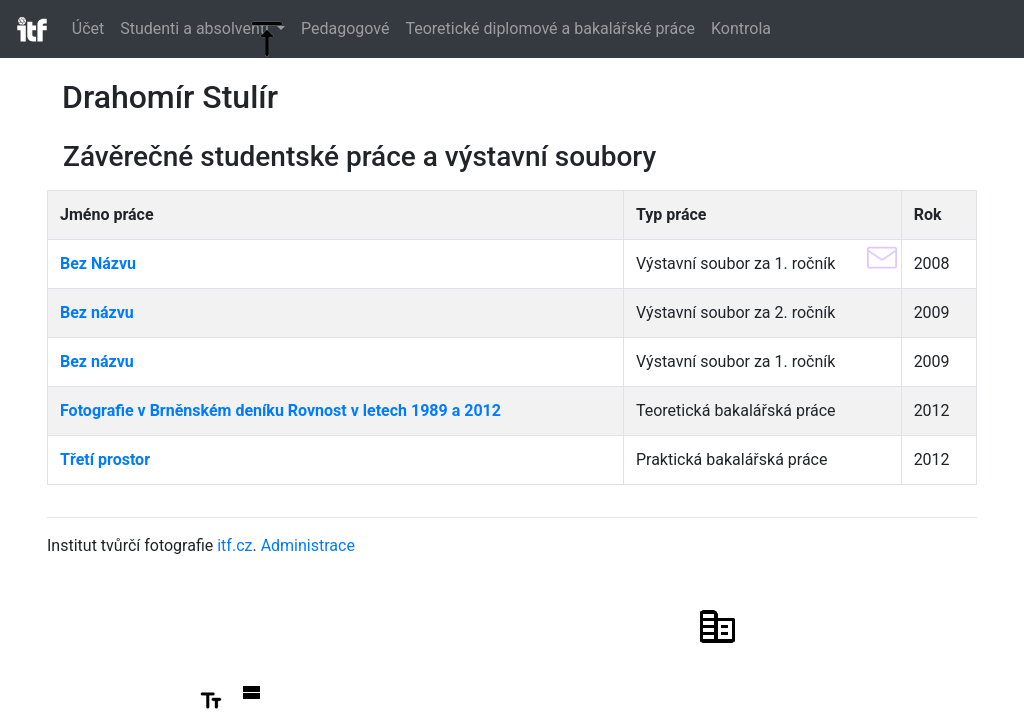 This screenshot has width=1024, height=720. I want to click on adjust text formatting options, so click(211, 701).